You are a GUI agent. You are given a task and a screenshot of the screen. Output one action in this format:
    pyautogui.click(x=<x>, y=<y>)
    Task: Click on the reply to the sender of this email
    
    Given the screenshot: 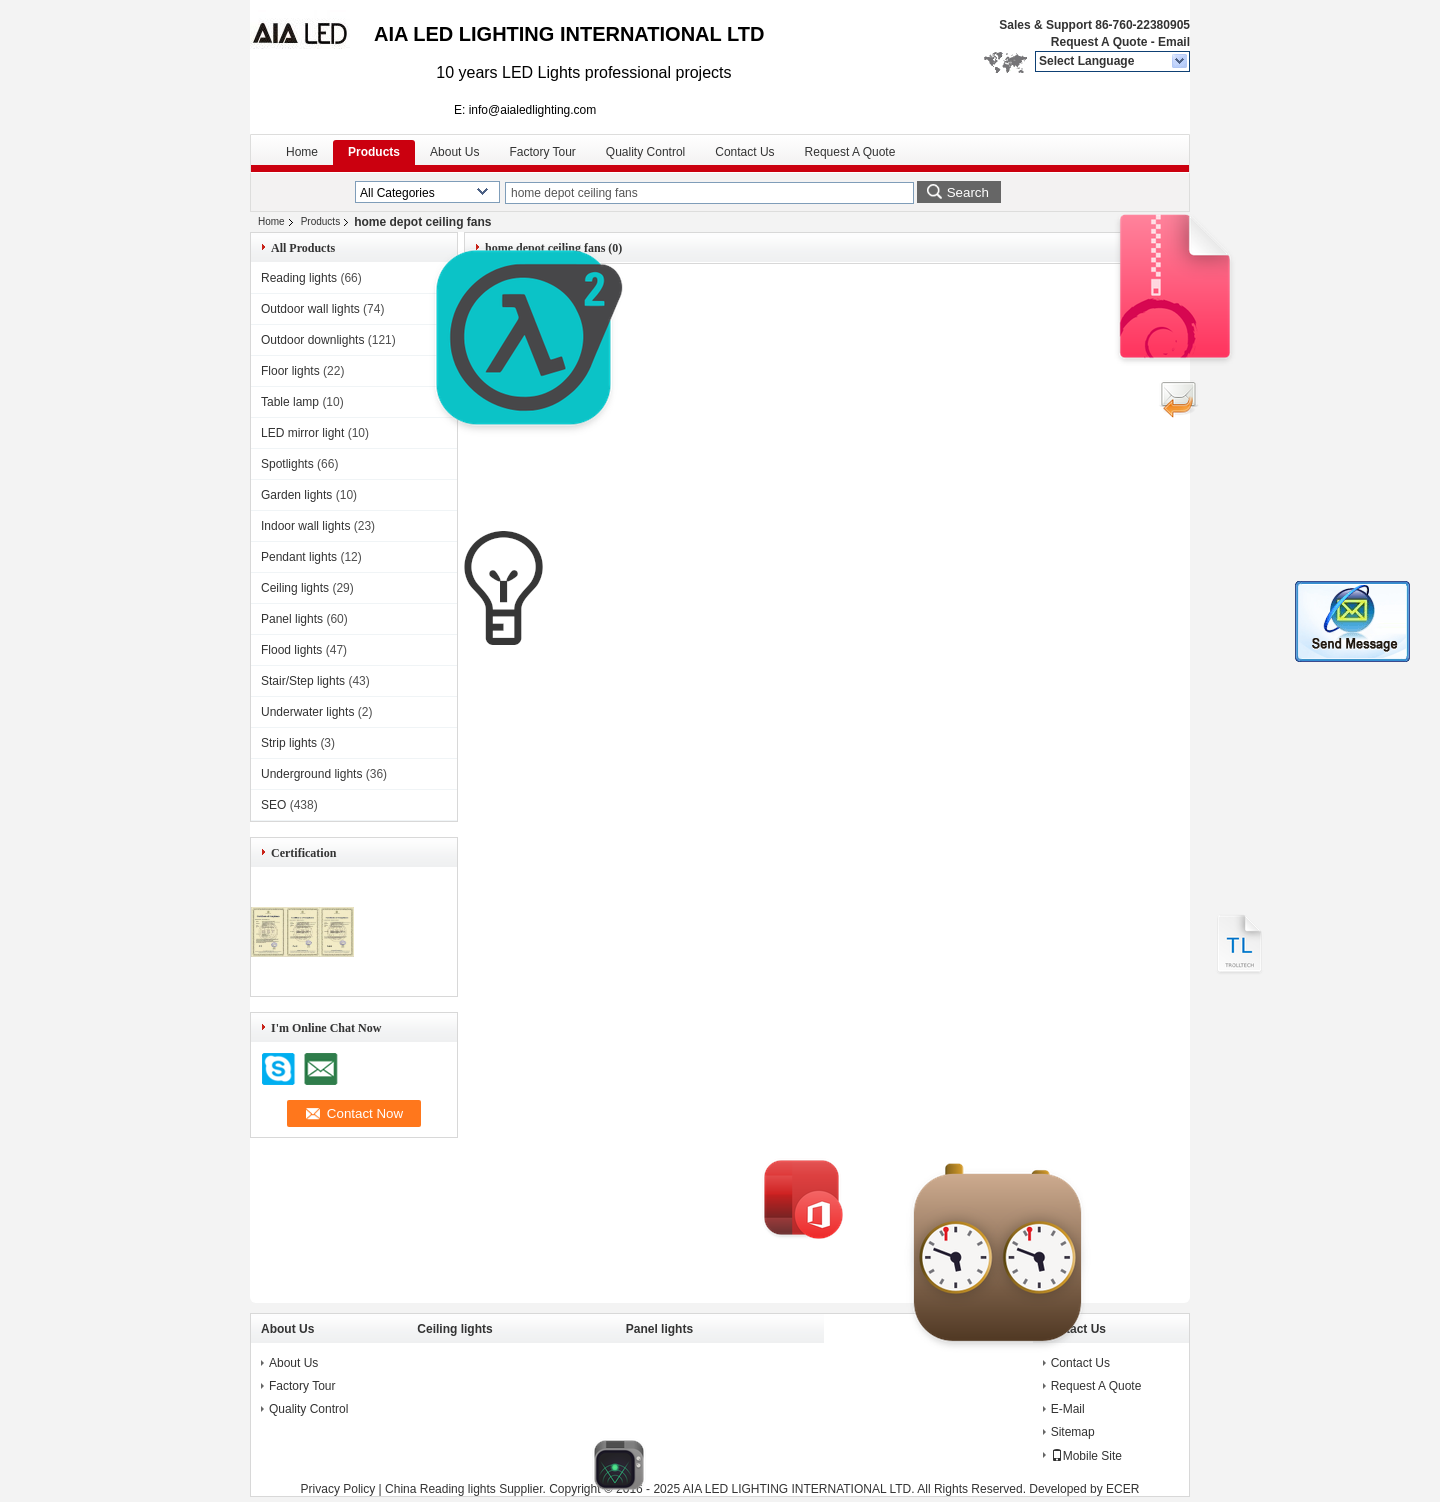 What is the action you would take?
    pyautogui.click(x=1178, y=396)
    